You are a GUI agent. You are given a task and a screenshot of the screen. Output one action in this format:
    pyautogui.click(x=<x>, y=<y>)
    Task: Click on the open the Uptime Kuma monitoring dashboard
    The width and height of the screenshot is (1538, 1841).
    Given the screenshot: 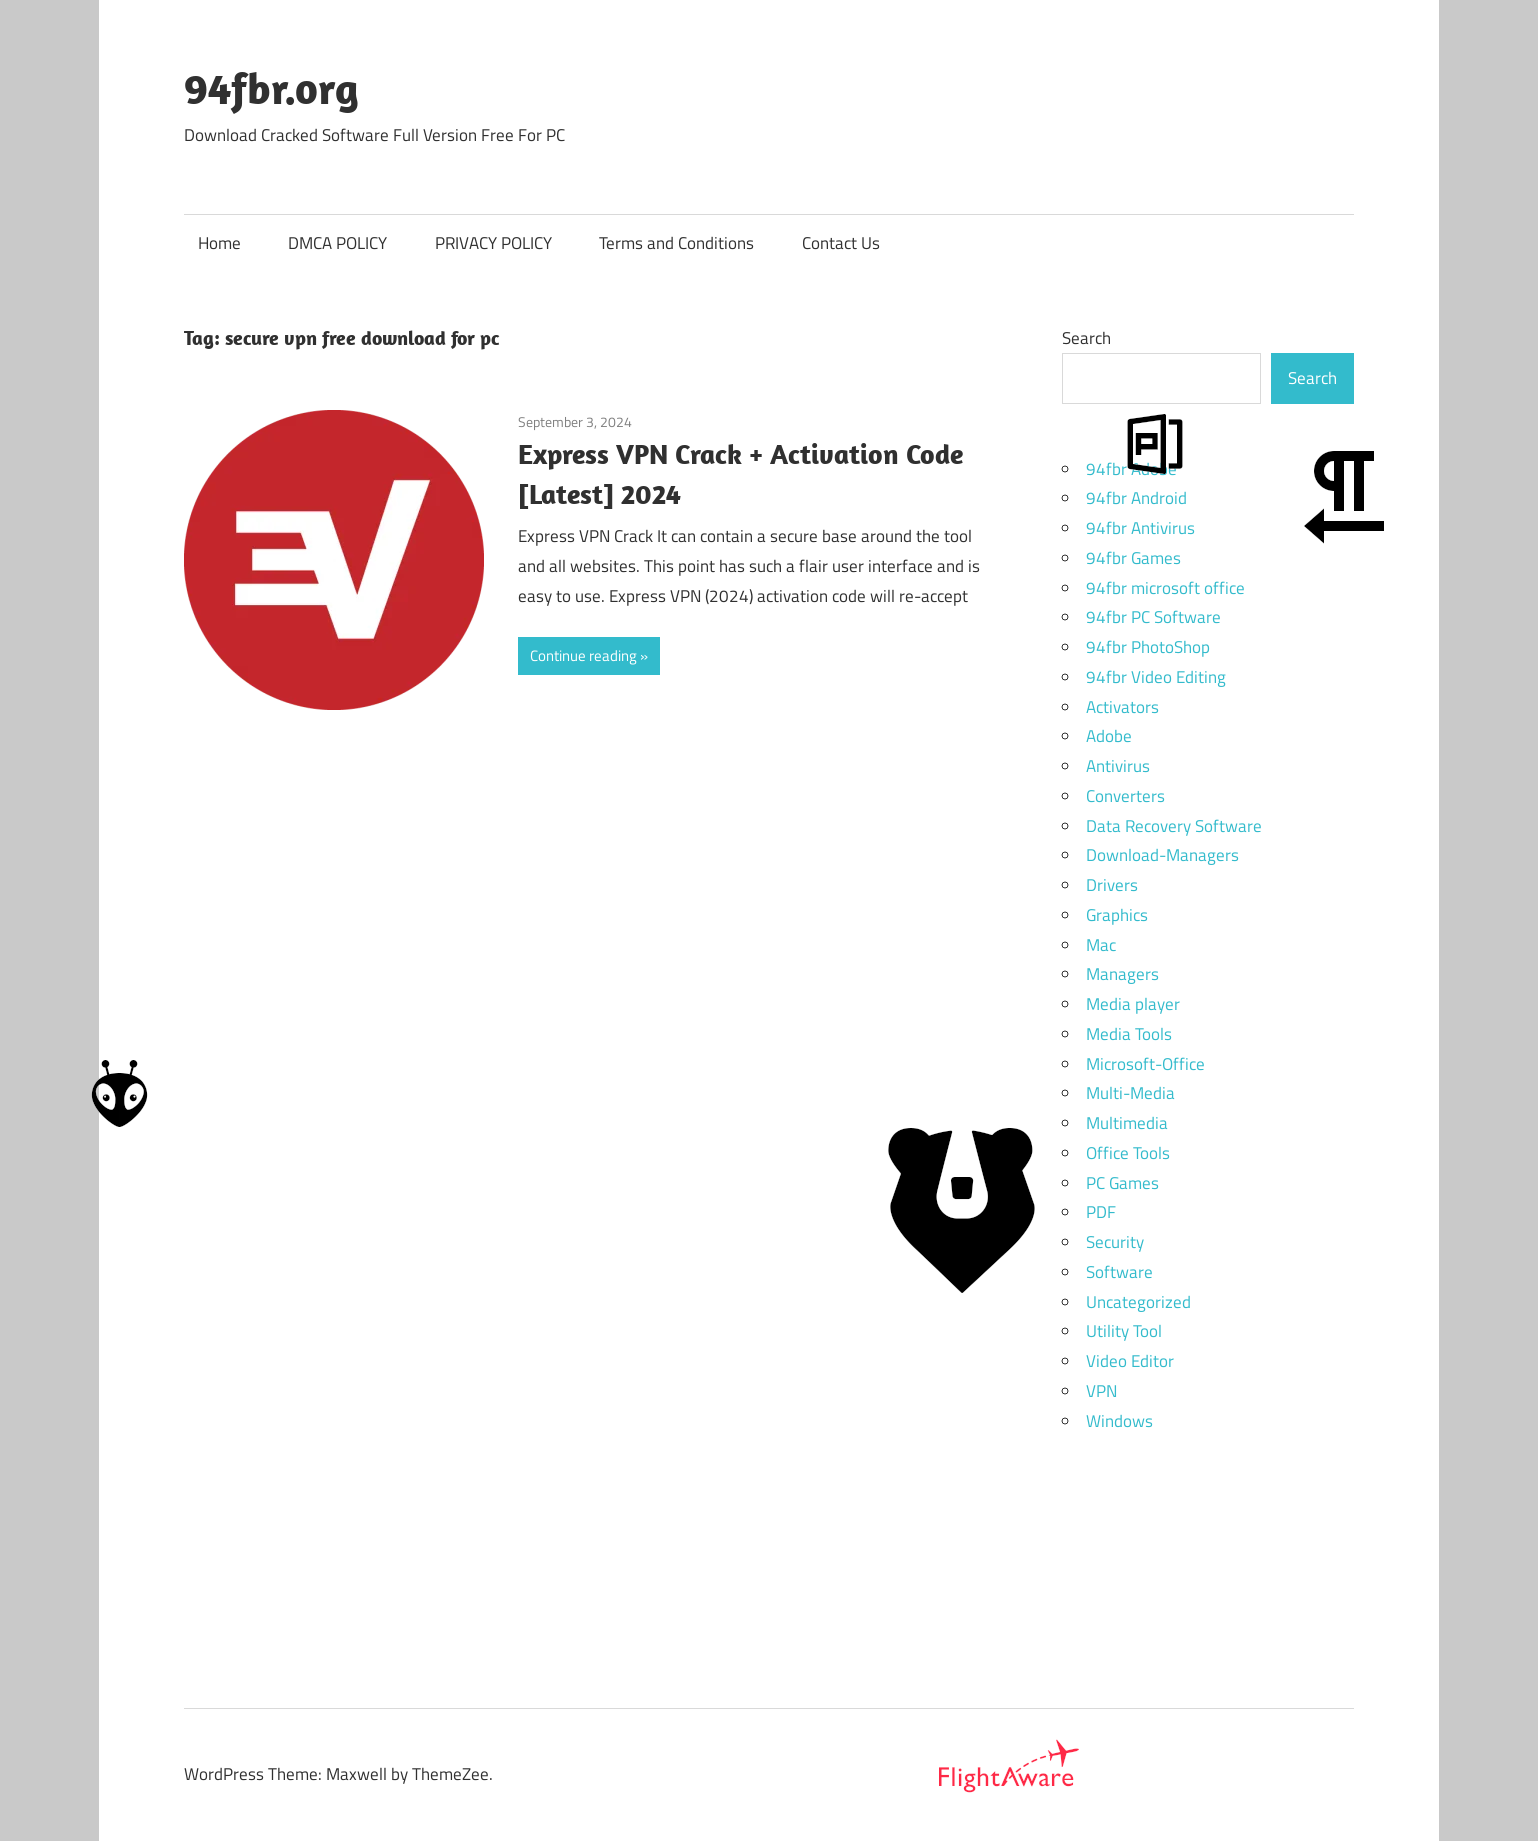 What is the action you would take?
    pyautogui.click(x=961, y=1210)
    